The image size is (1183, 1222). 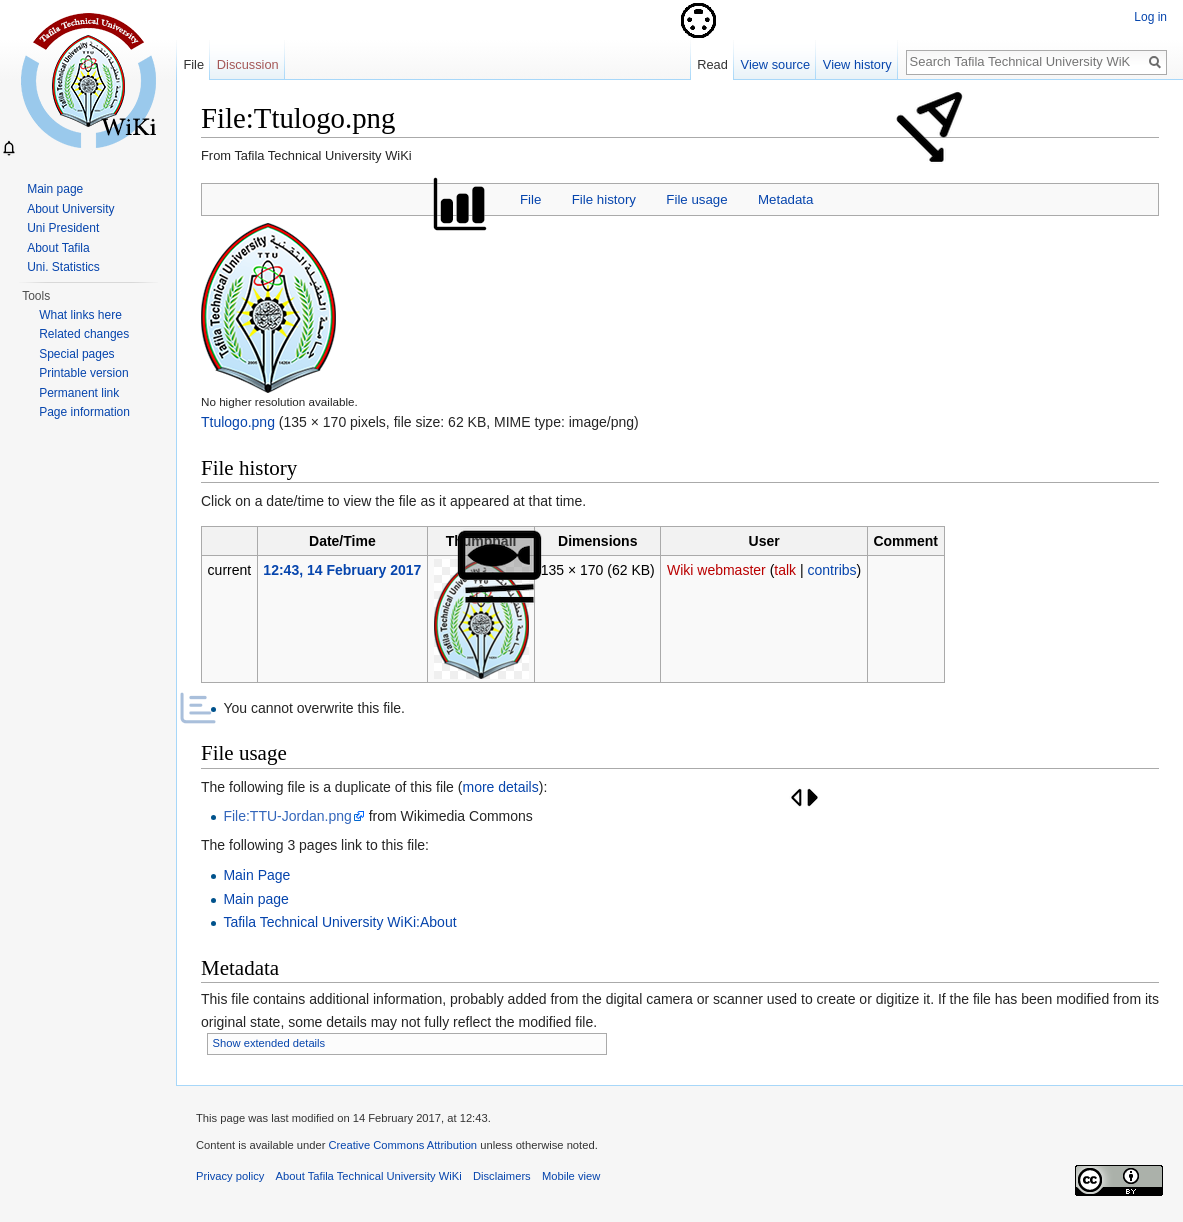 I want to click on configure s-video input settings, so click(x=698, y=20).